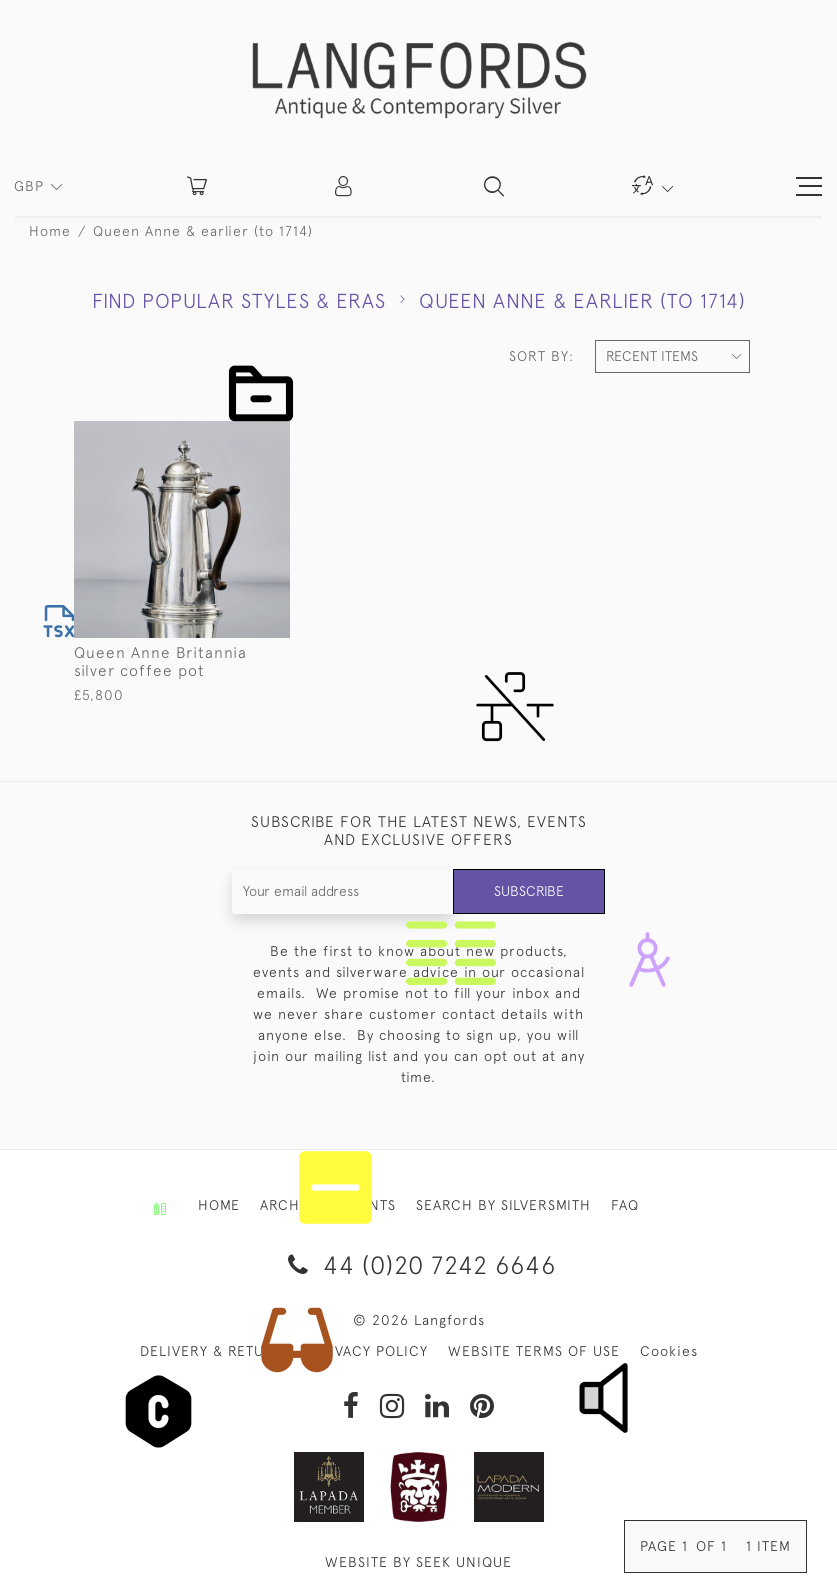 The image size is (837, 1588). Describe the element at coordinates (617, 1398) in the screenshot. I see `speaker with no audio output` at that location.